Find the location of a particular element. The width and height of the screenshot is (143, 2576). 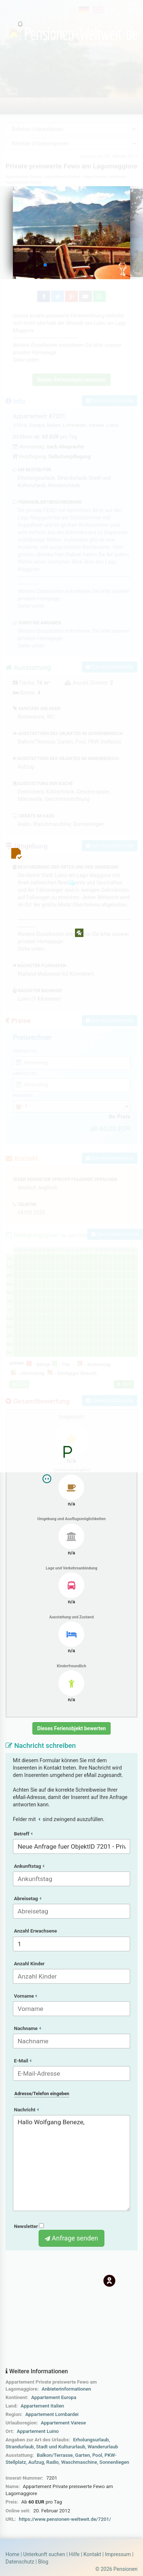

indicates a parking area or facility is located at coordinates (67, 1452).